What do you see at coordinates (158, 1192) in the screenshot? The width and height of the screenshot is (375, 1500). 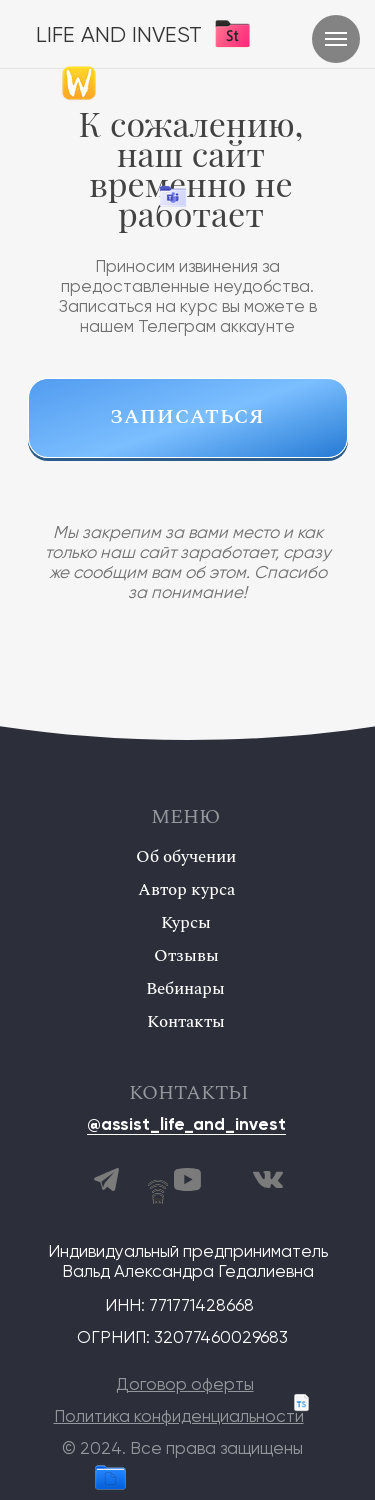 I see `indicates a wireless USB receiver is connected` at bounding box center [158, 1192].